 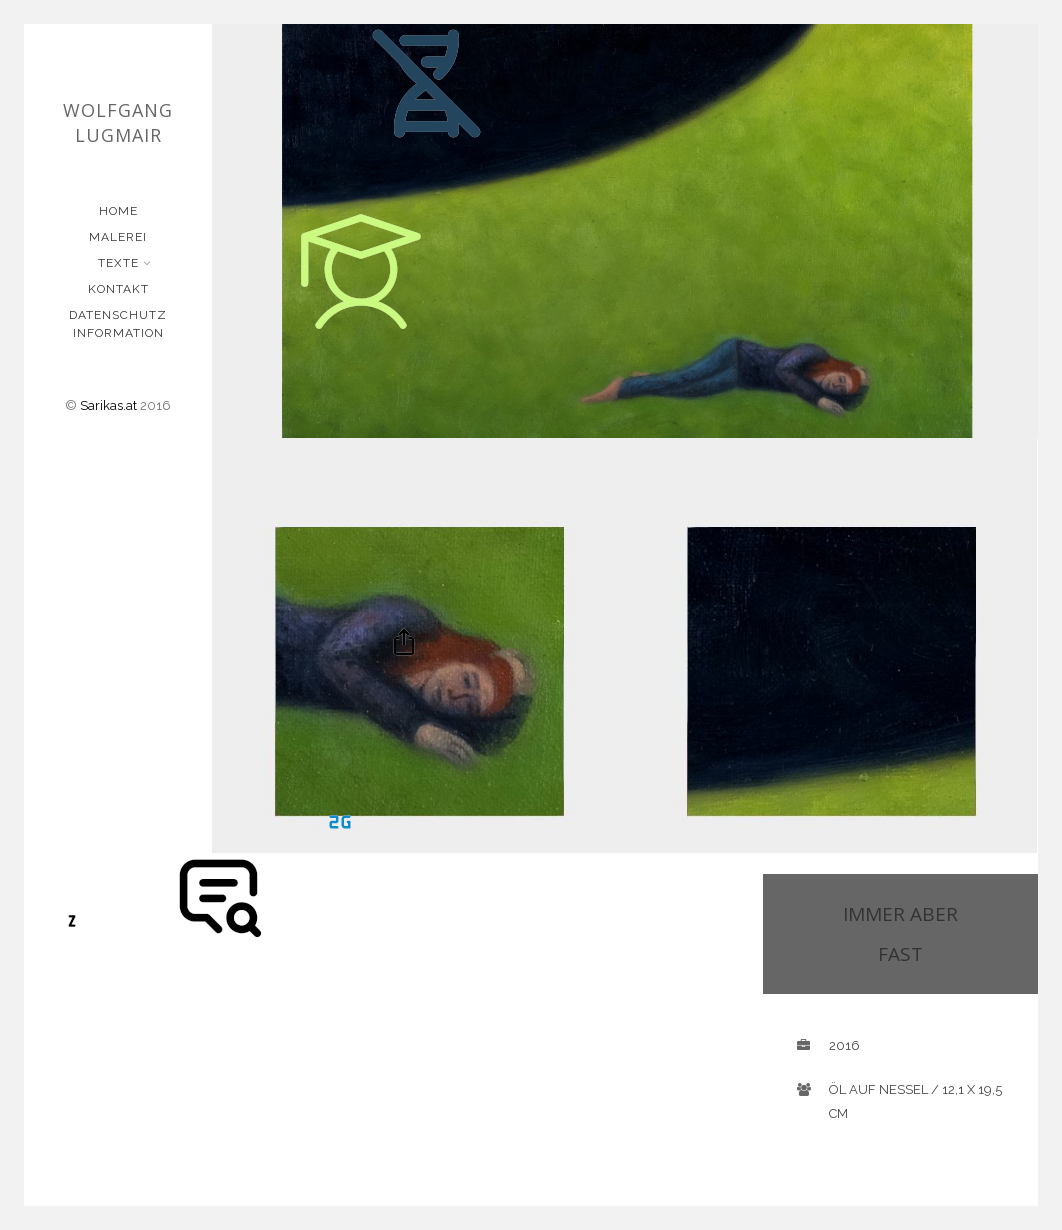 What do you see at coordinates (426, 83) in the screenshot?
I see `disable genetic or DNA-related features` at bounding box center [426, 83].